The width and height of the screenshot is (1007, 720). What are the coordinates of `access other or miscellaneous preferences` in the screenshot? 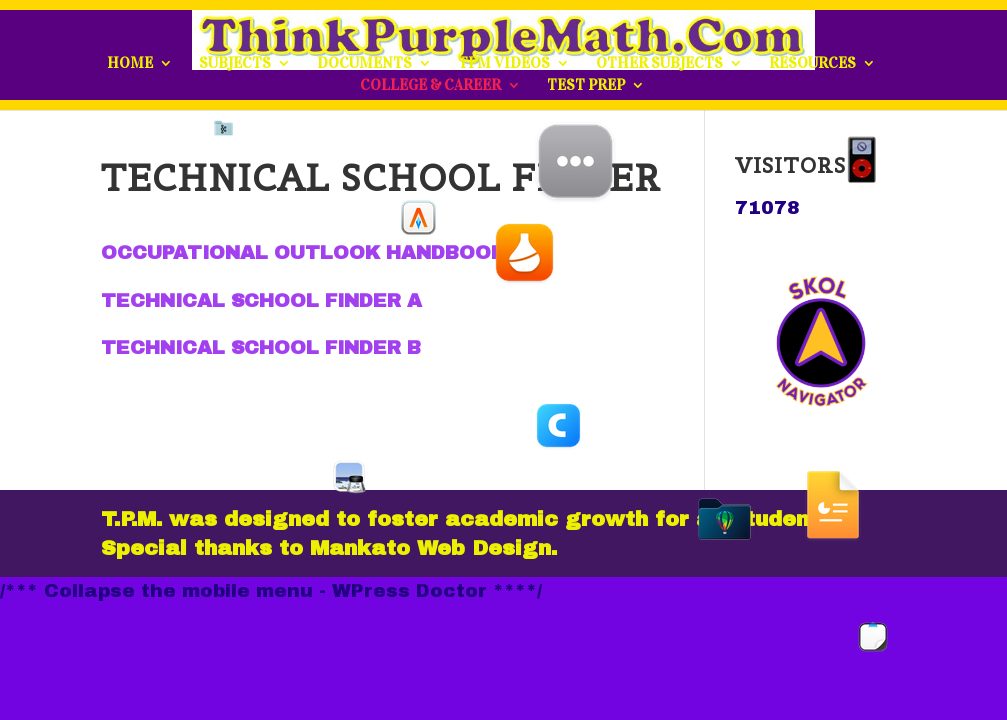 It's located at (575, 162).